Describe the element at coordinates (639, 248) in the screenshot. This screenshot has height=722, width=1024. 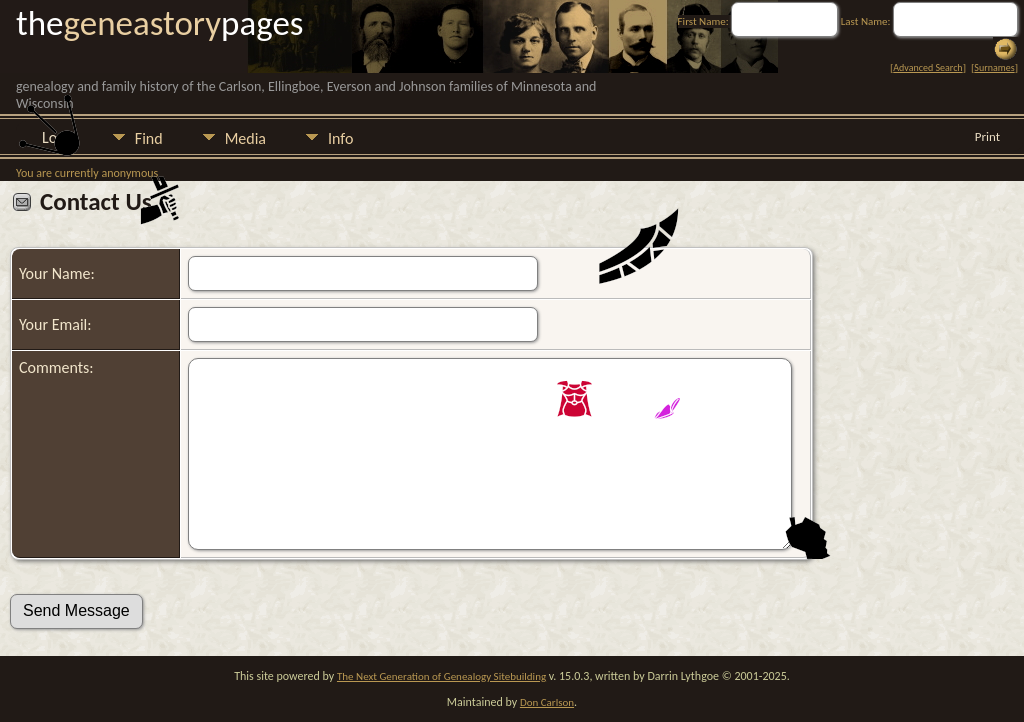
I see `indicates a broken or damaged weapon` at that location.